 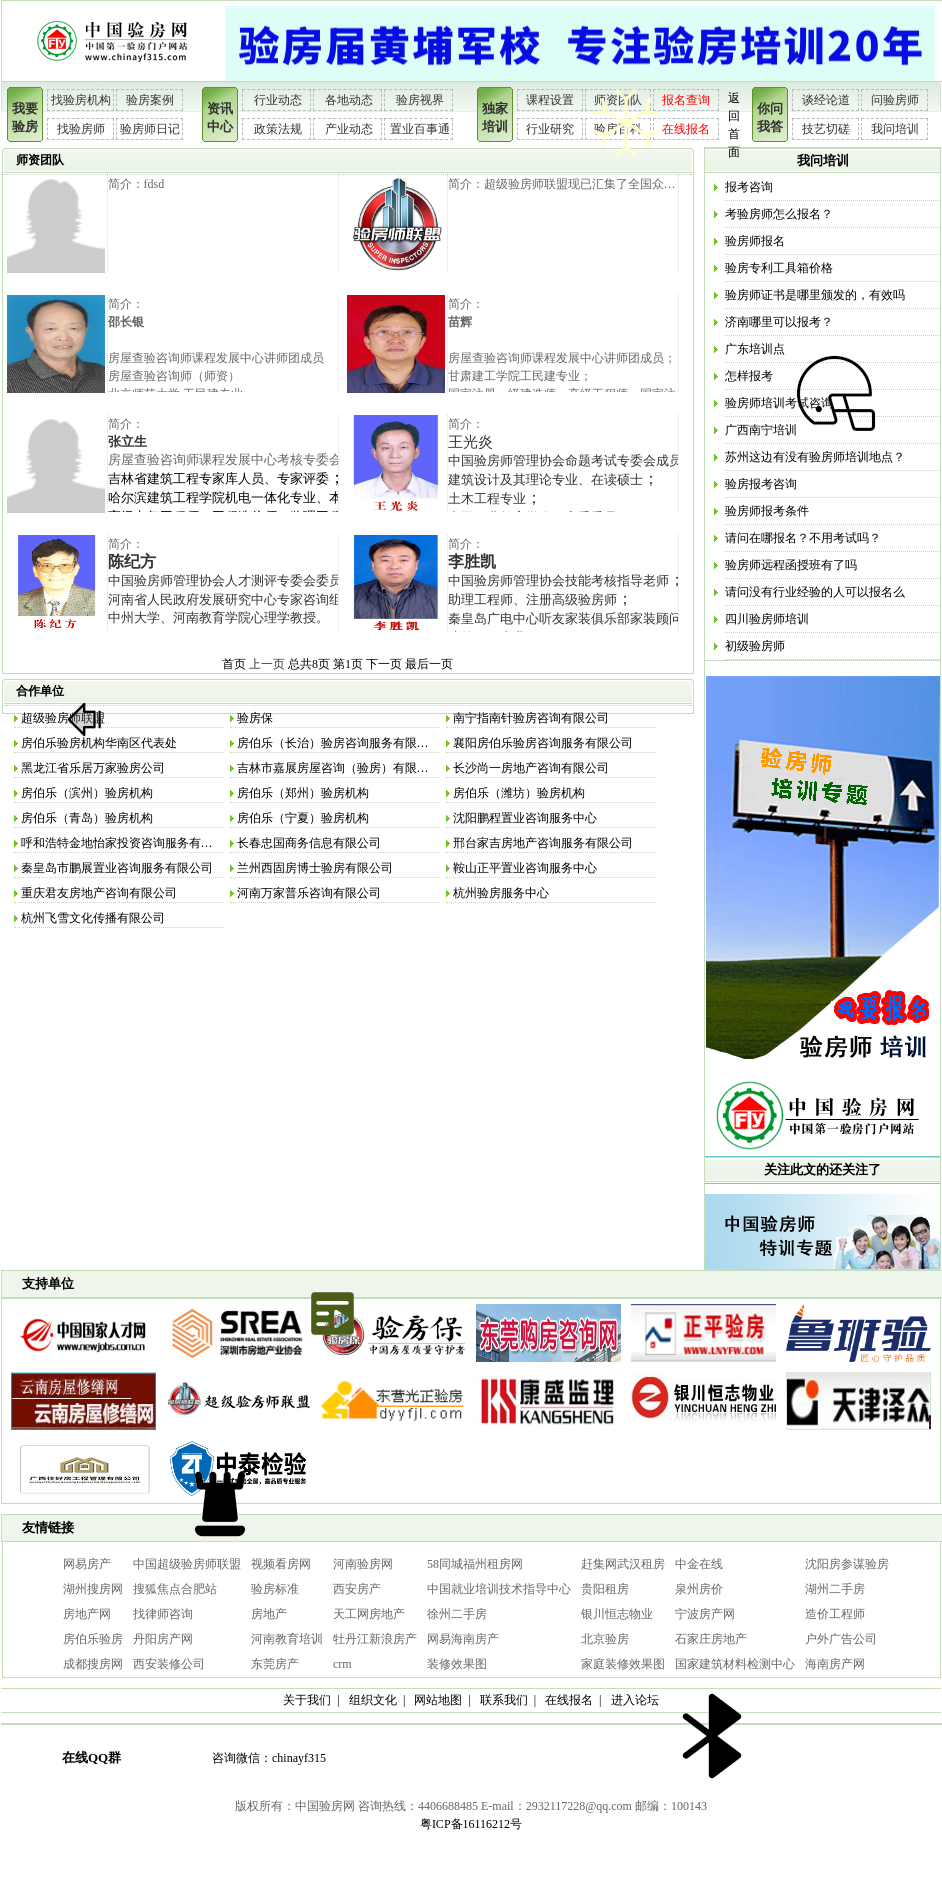 What do you see at coordinates (85, 719) in the screenshot?
I see `go back to previous screen` at bounding box center [85, 719].